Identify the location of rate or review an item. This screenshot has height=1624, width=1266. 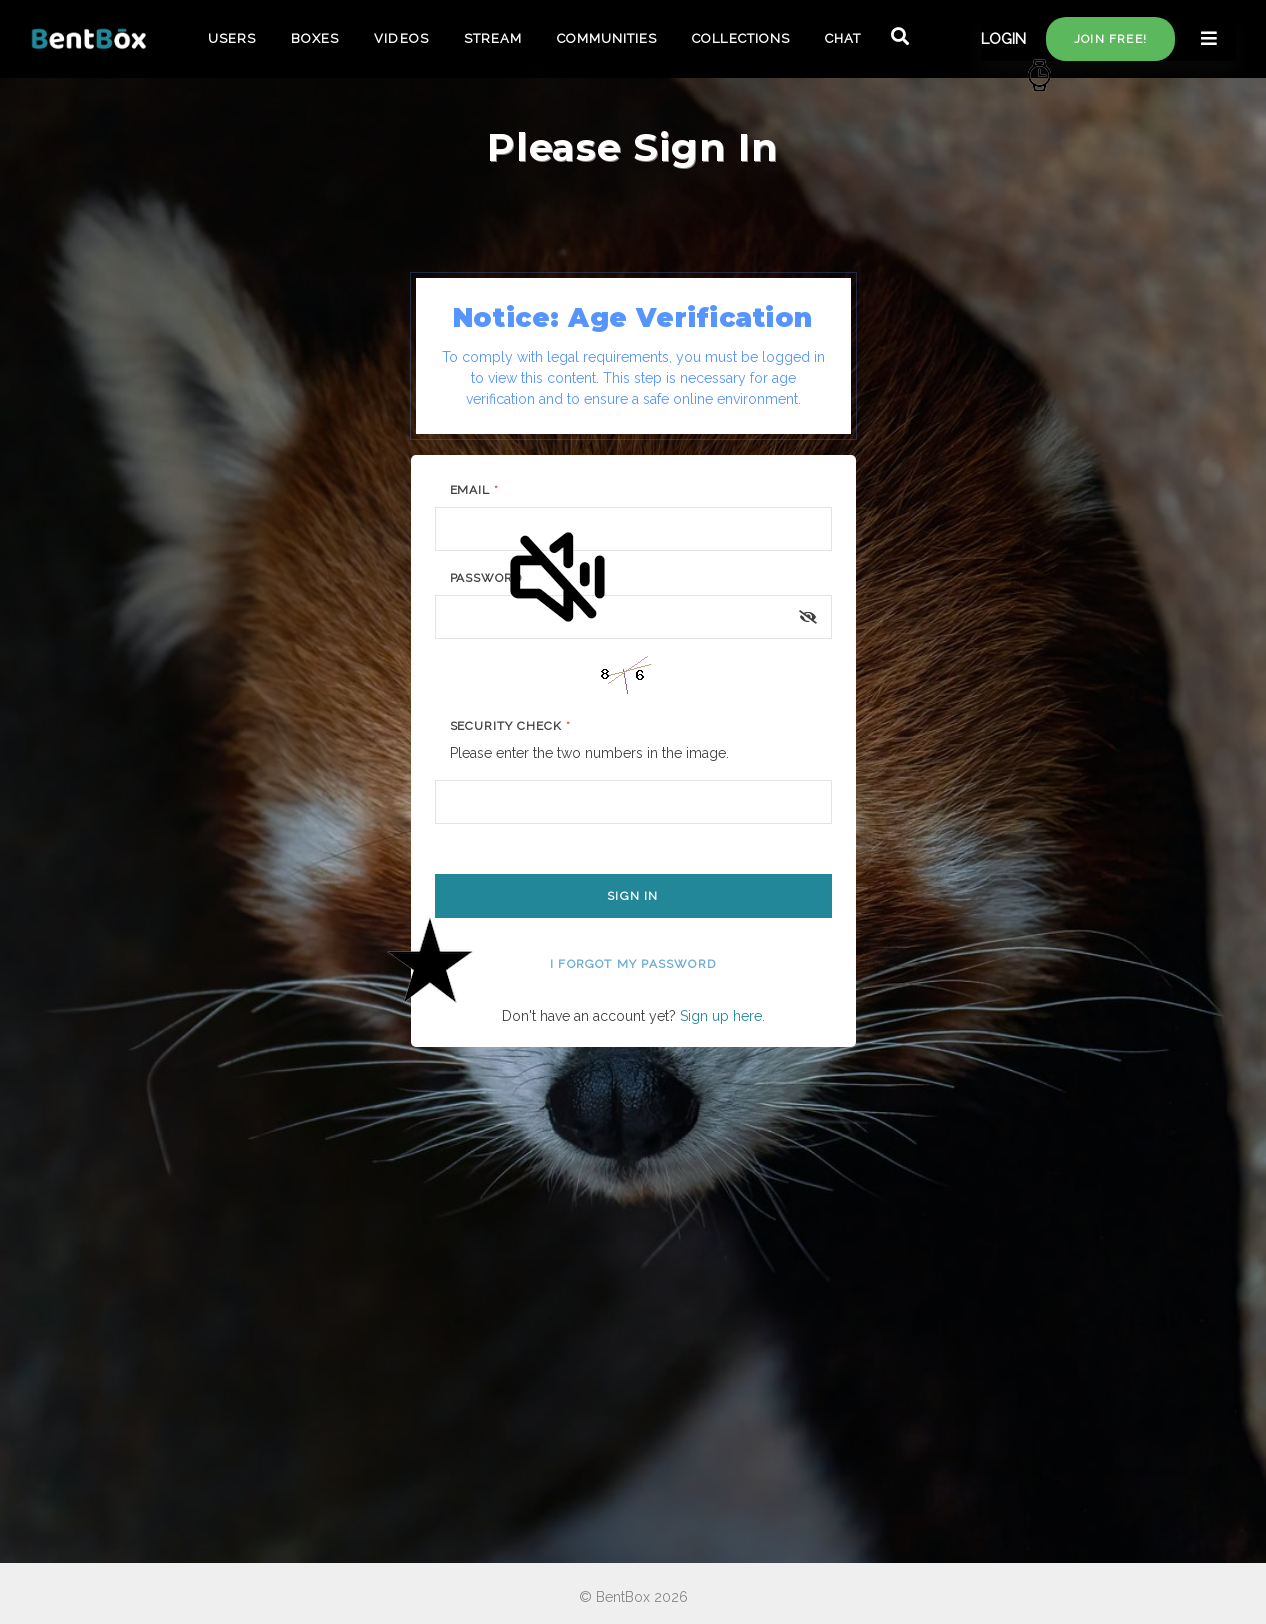
(430, 960).